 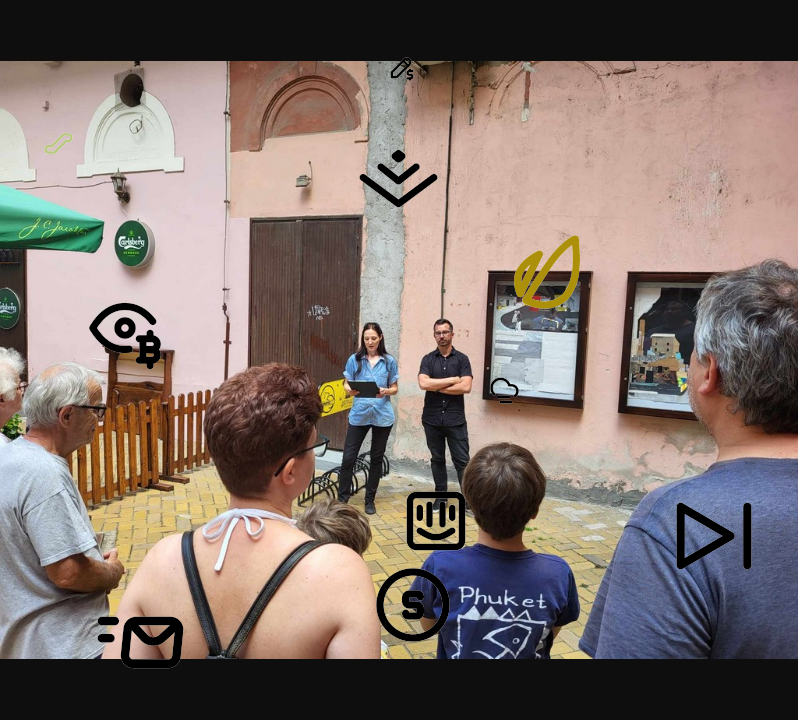 I want to click on envato marketplace logo, so click(x=547, y=272).